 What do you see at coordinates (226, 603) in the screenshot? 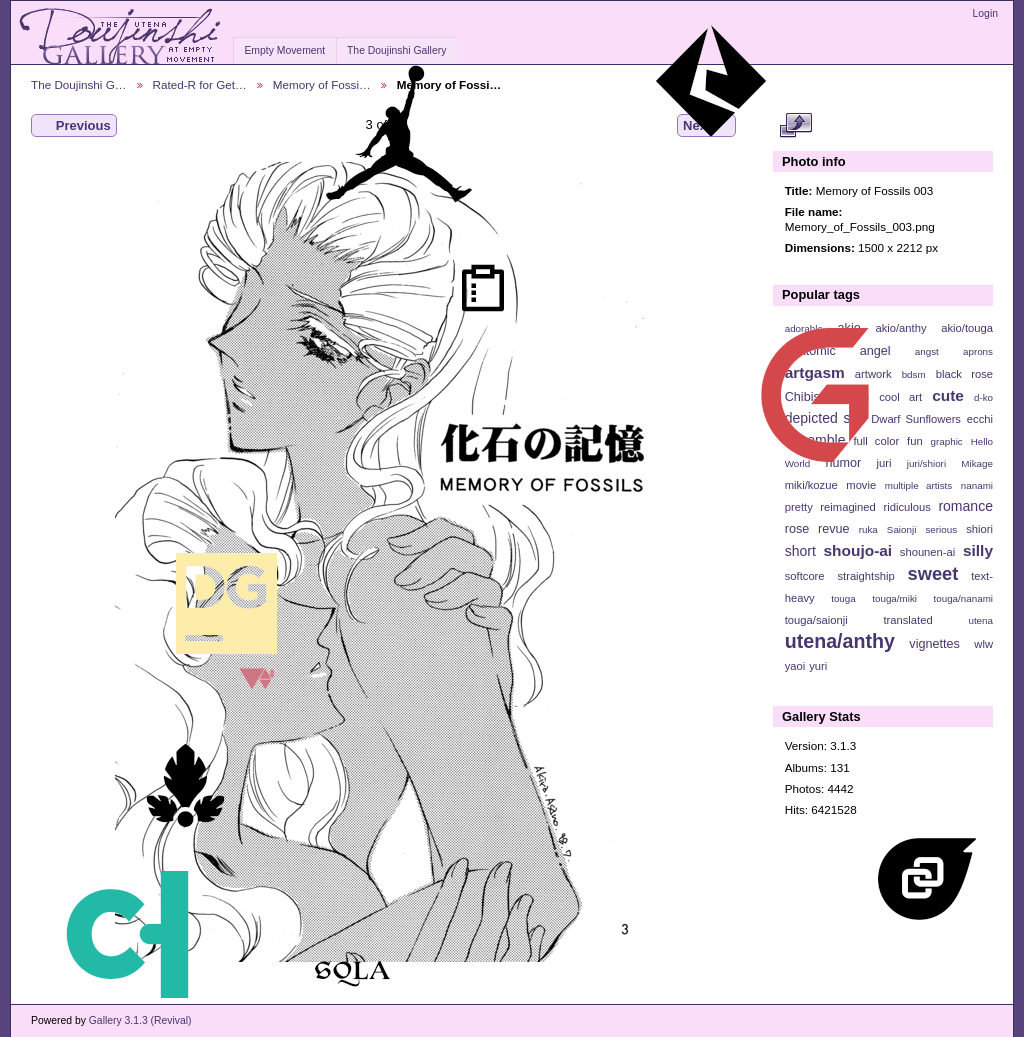
I see `open datagrip database IDE` at bounding box center [226, 603].